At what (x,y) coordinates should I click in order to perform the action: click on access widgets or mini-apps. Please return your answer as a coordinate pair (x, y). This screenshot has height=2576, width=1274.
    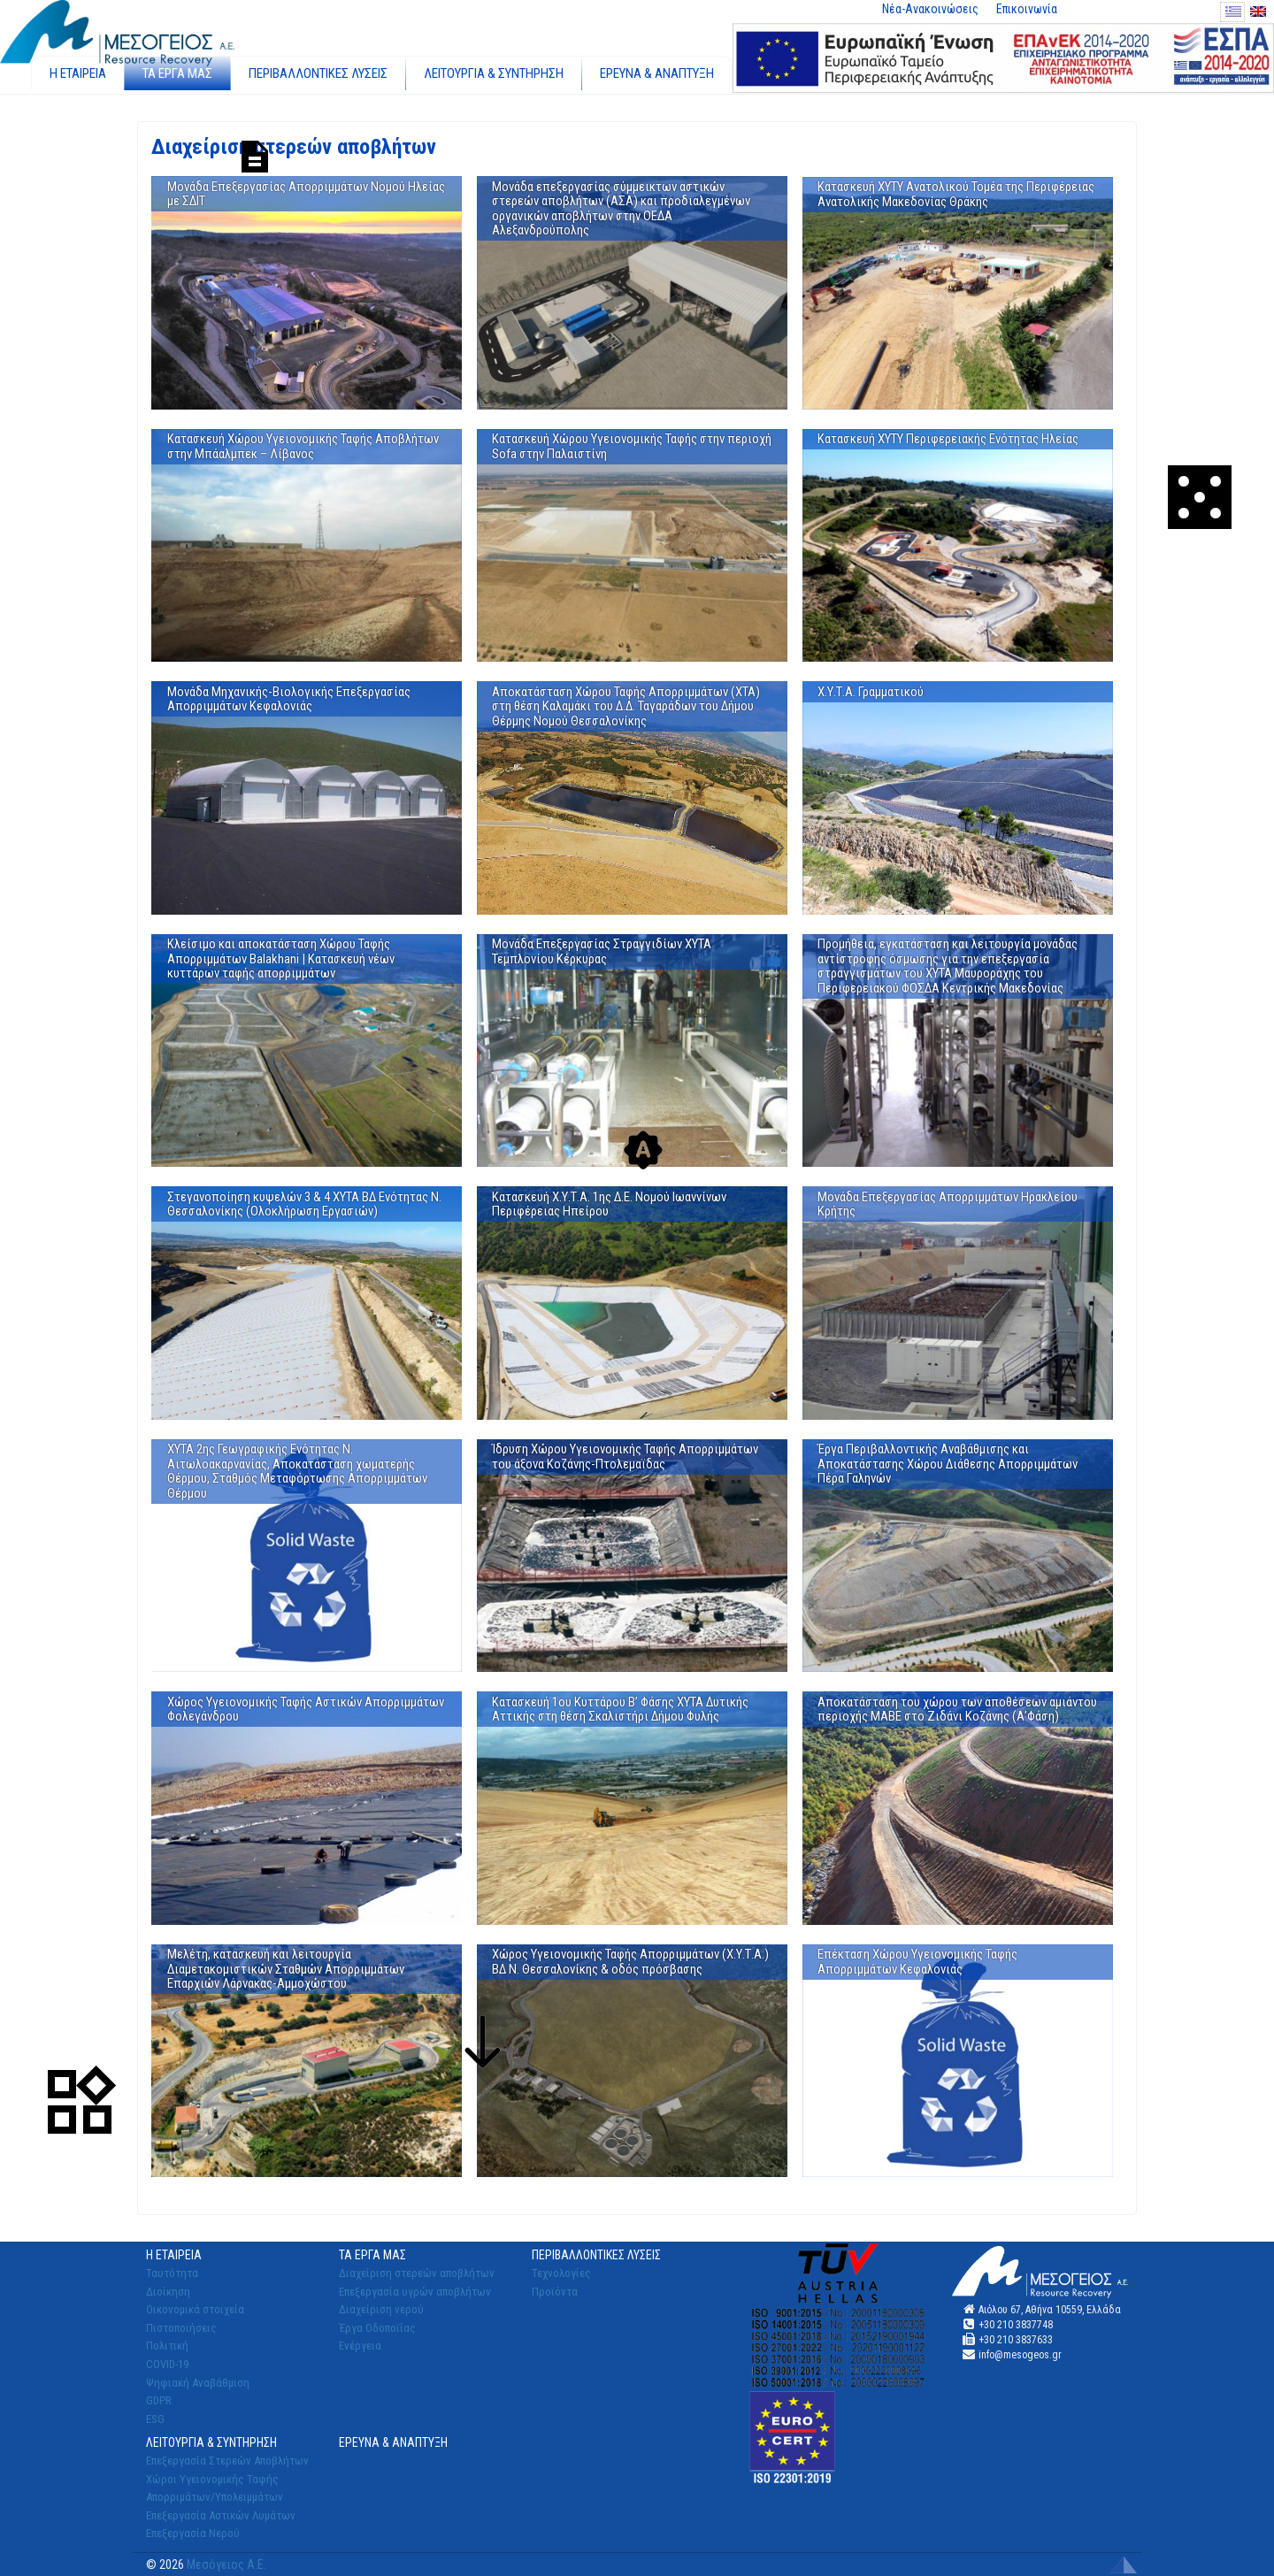
    Looking at the image, I should click on (80, 2102).